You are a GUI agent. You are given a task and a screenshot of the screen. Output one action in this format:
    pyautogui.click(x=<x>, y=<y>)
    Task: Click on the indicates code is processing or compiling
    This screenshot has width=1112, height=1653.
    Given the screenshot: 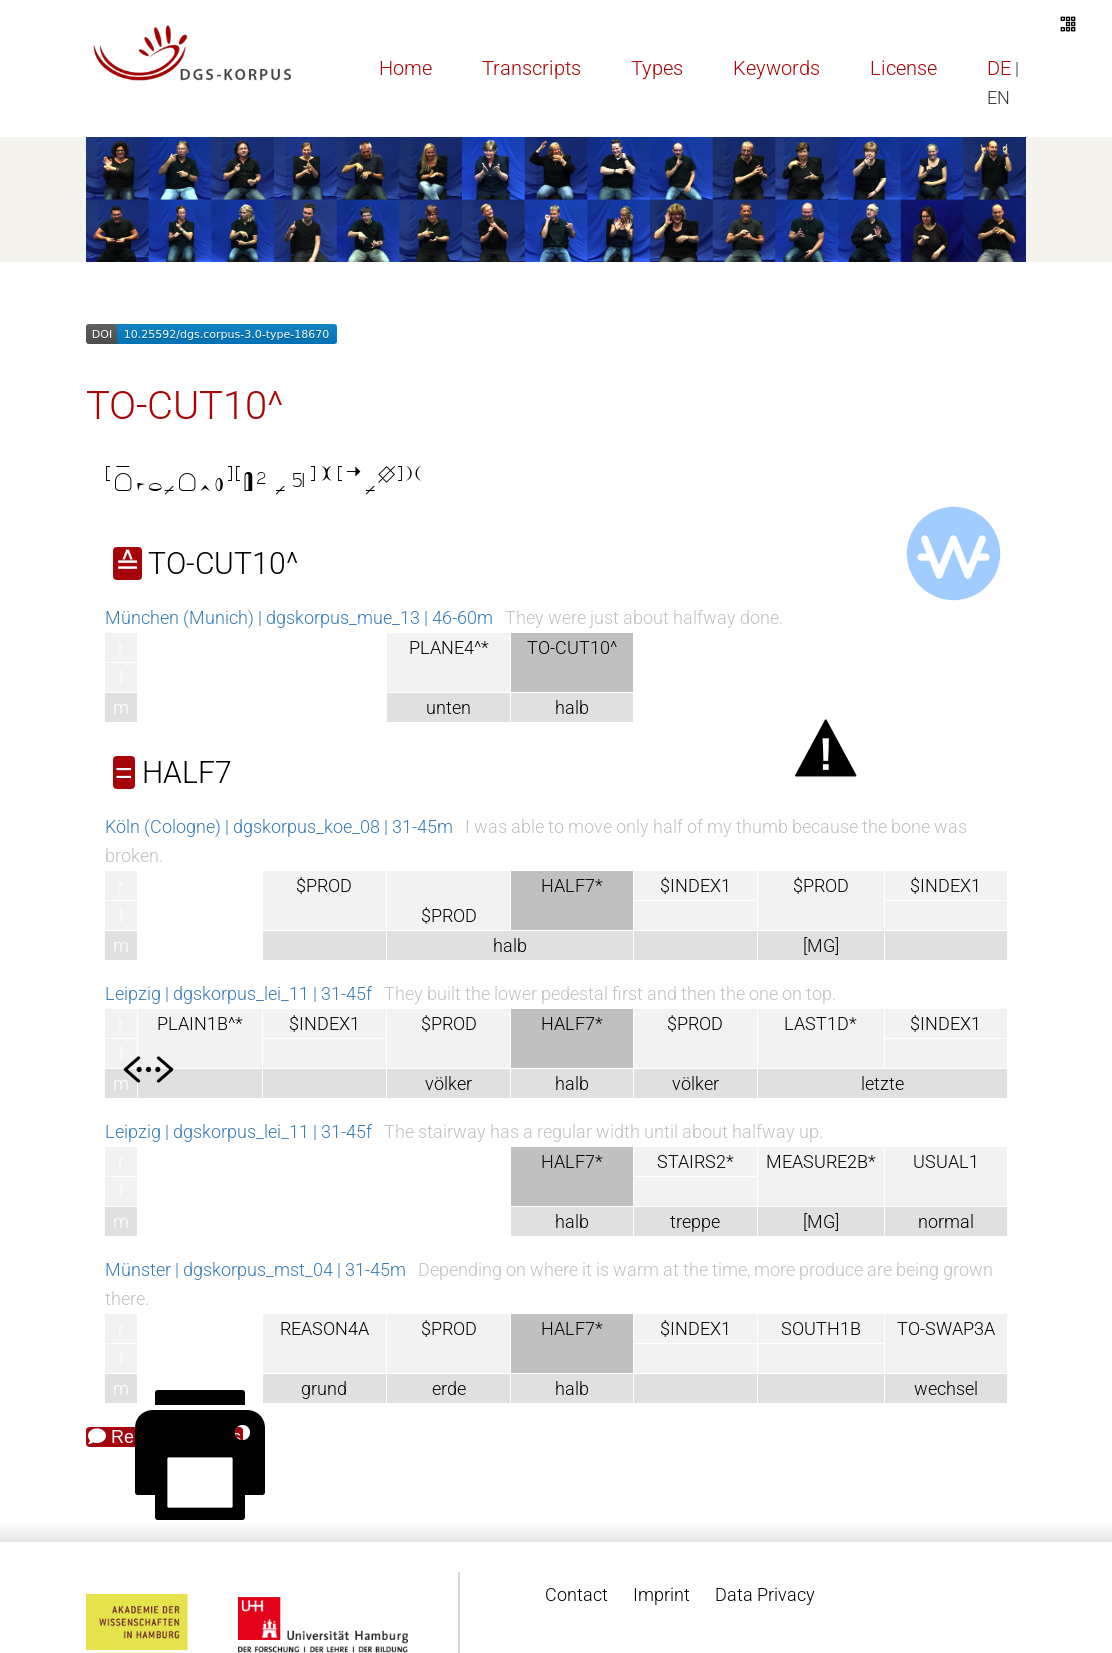 What is the action you would take?
    pyautogui.click(x=148, y=1069)
    